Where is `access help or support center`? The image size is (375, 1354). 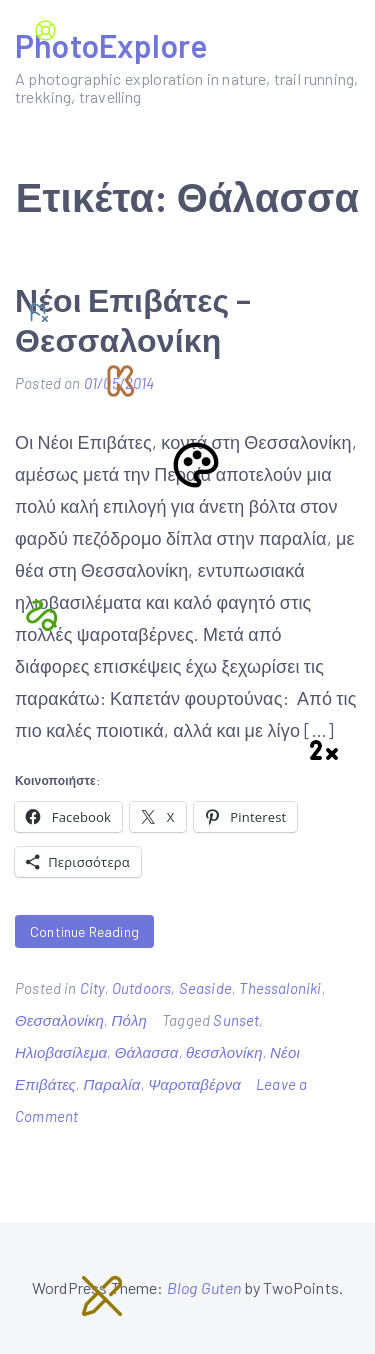 access help or support center is located at coordinates (45, 30).